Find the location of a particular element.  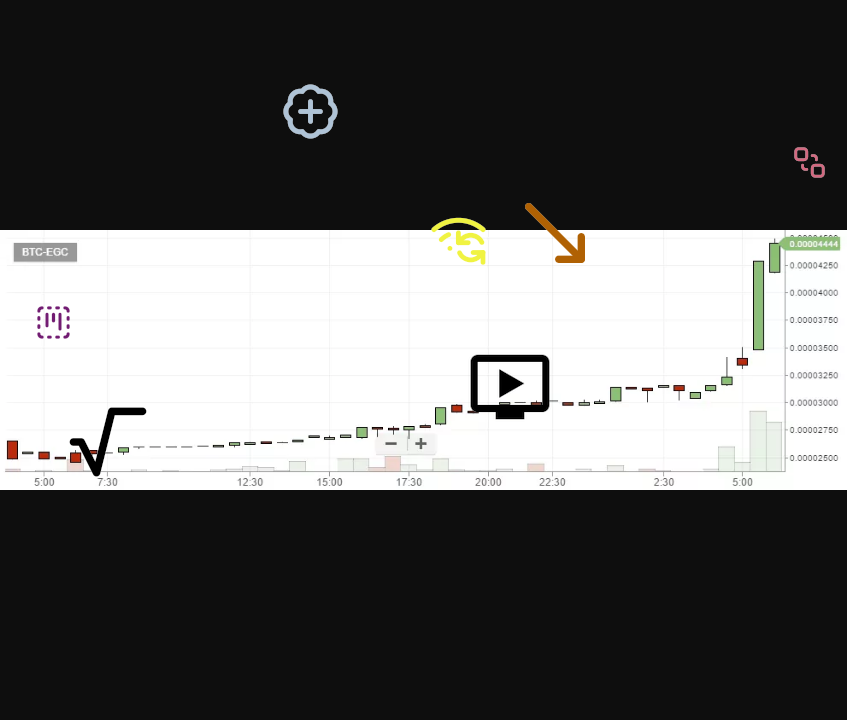

access on-demand video content is located at coordinates (510, 387).